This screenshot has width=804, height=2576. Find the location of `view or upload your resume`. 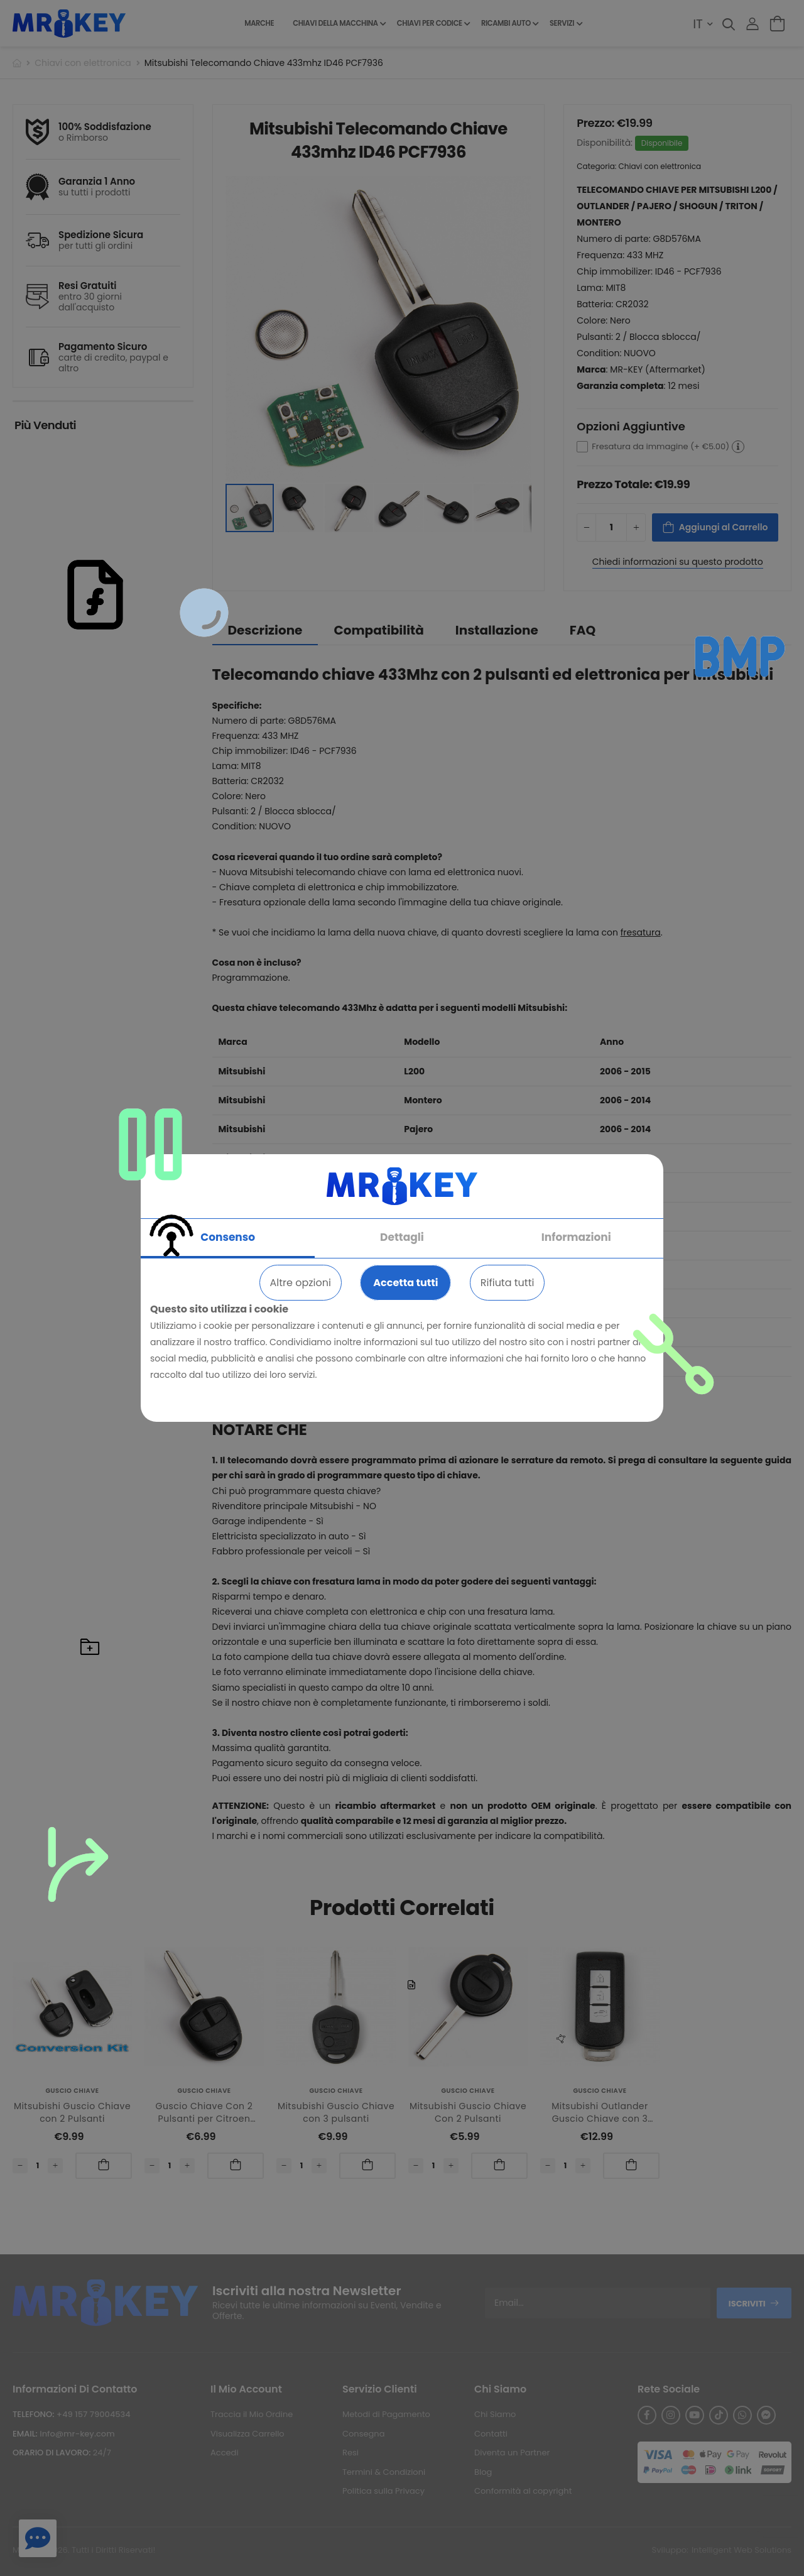

view or upload your resume is located at coordinates (411, 1985).